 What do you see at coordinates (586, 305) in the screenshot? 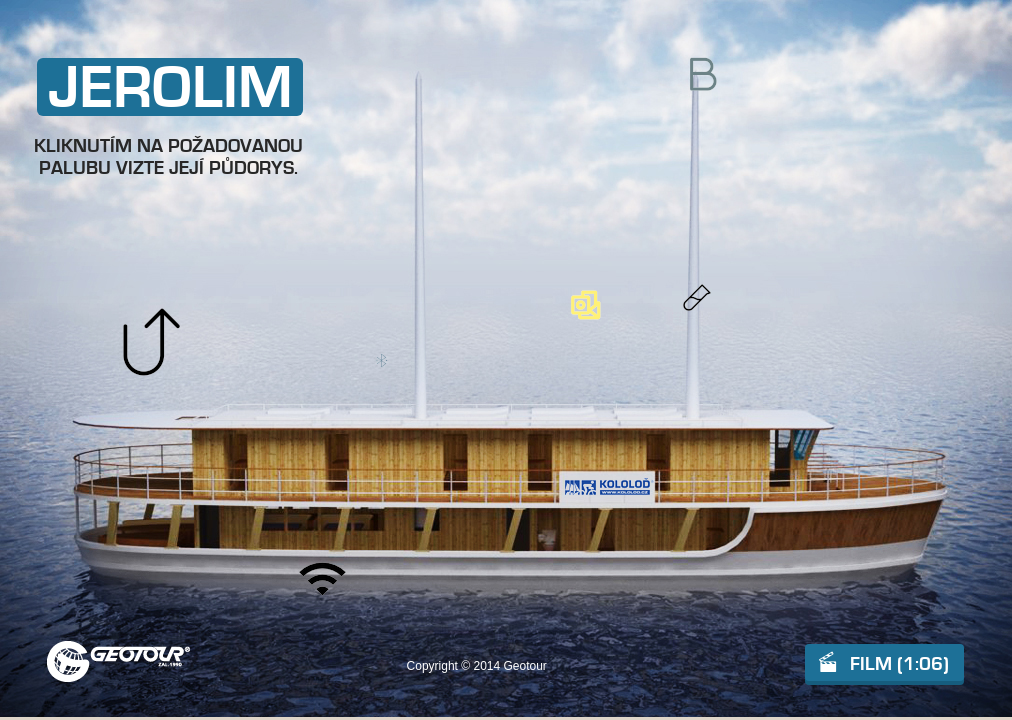
I see `open Microsoft Outlook email` at bounding box center [586, 305].